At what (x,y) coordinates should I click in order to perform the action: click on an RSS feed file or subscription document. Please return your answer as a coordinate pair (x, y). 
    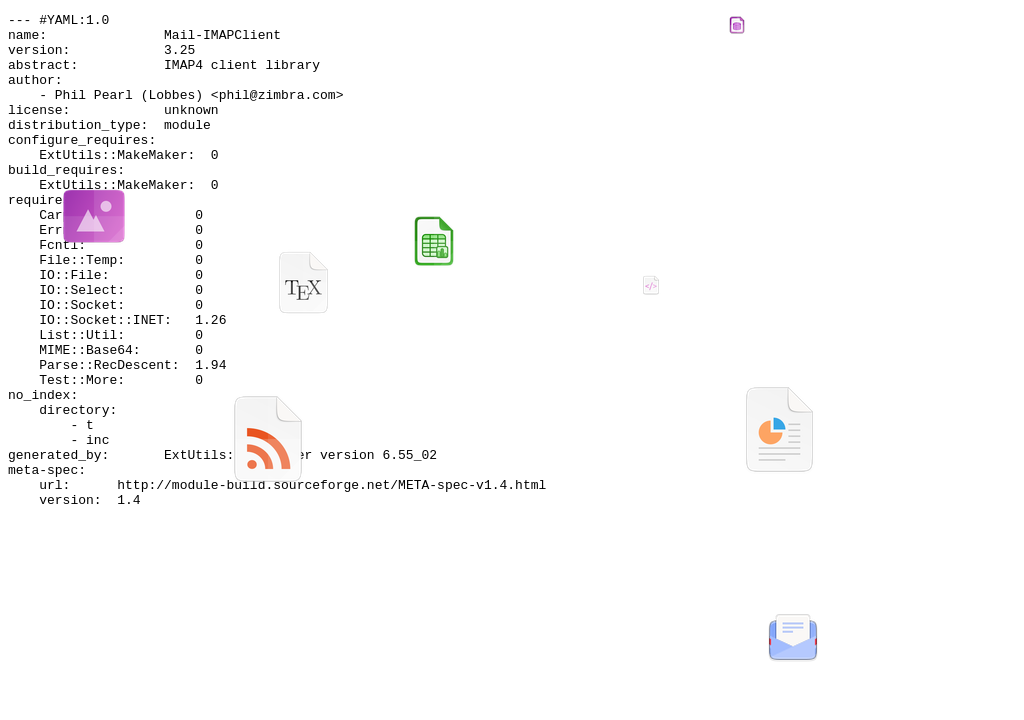
    Looking at the image, I should click on (268, 439).